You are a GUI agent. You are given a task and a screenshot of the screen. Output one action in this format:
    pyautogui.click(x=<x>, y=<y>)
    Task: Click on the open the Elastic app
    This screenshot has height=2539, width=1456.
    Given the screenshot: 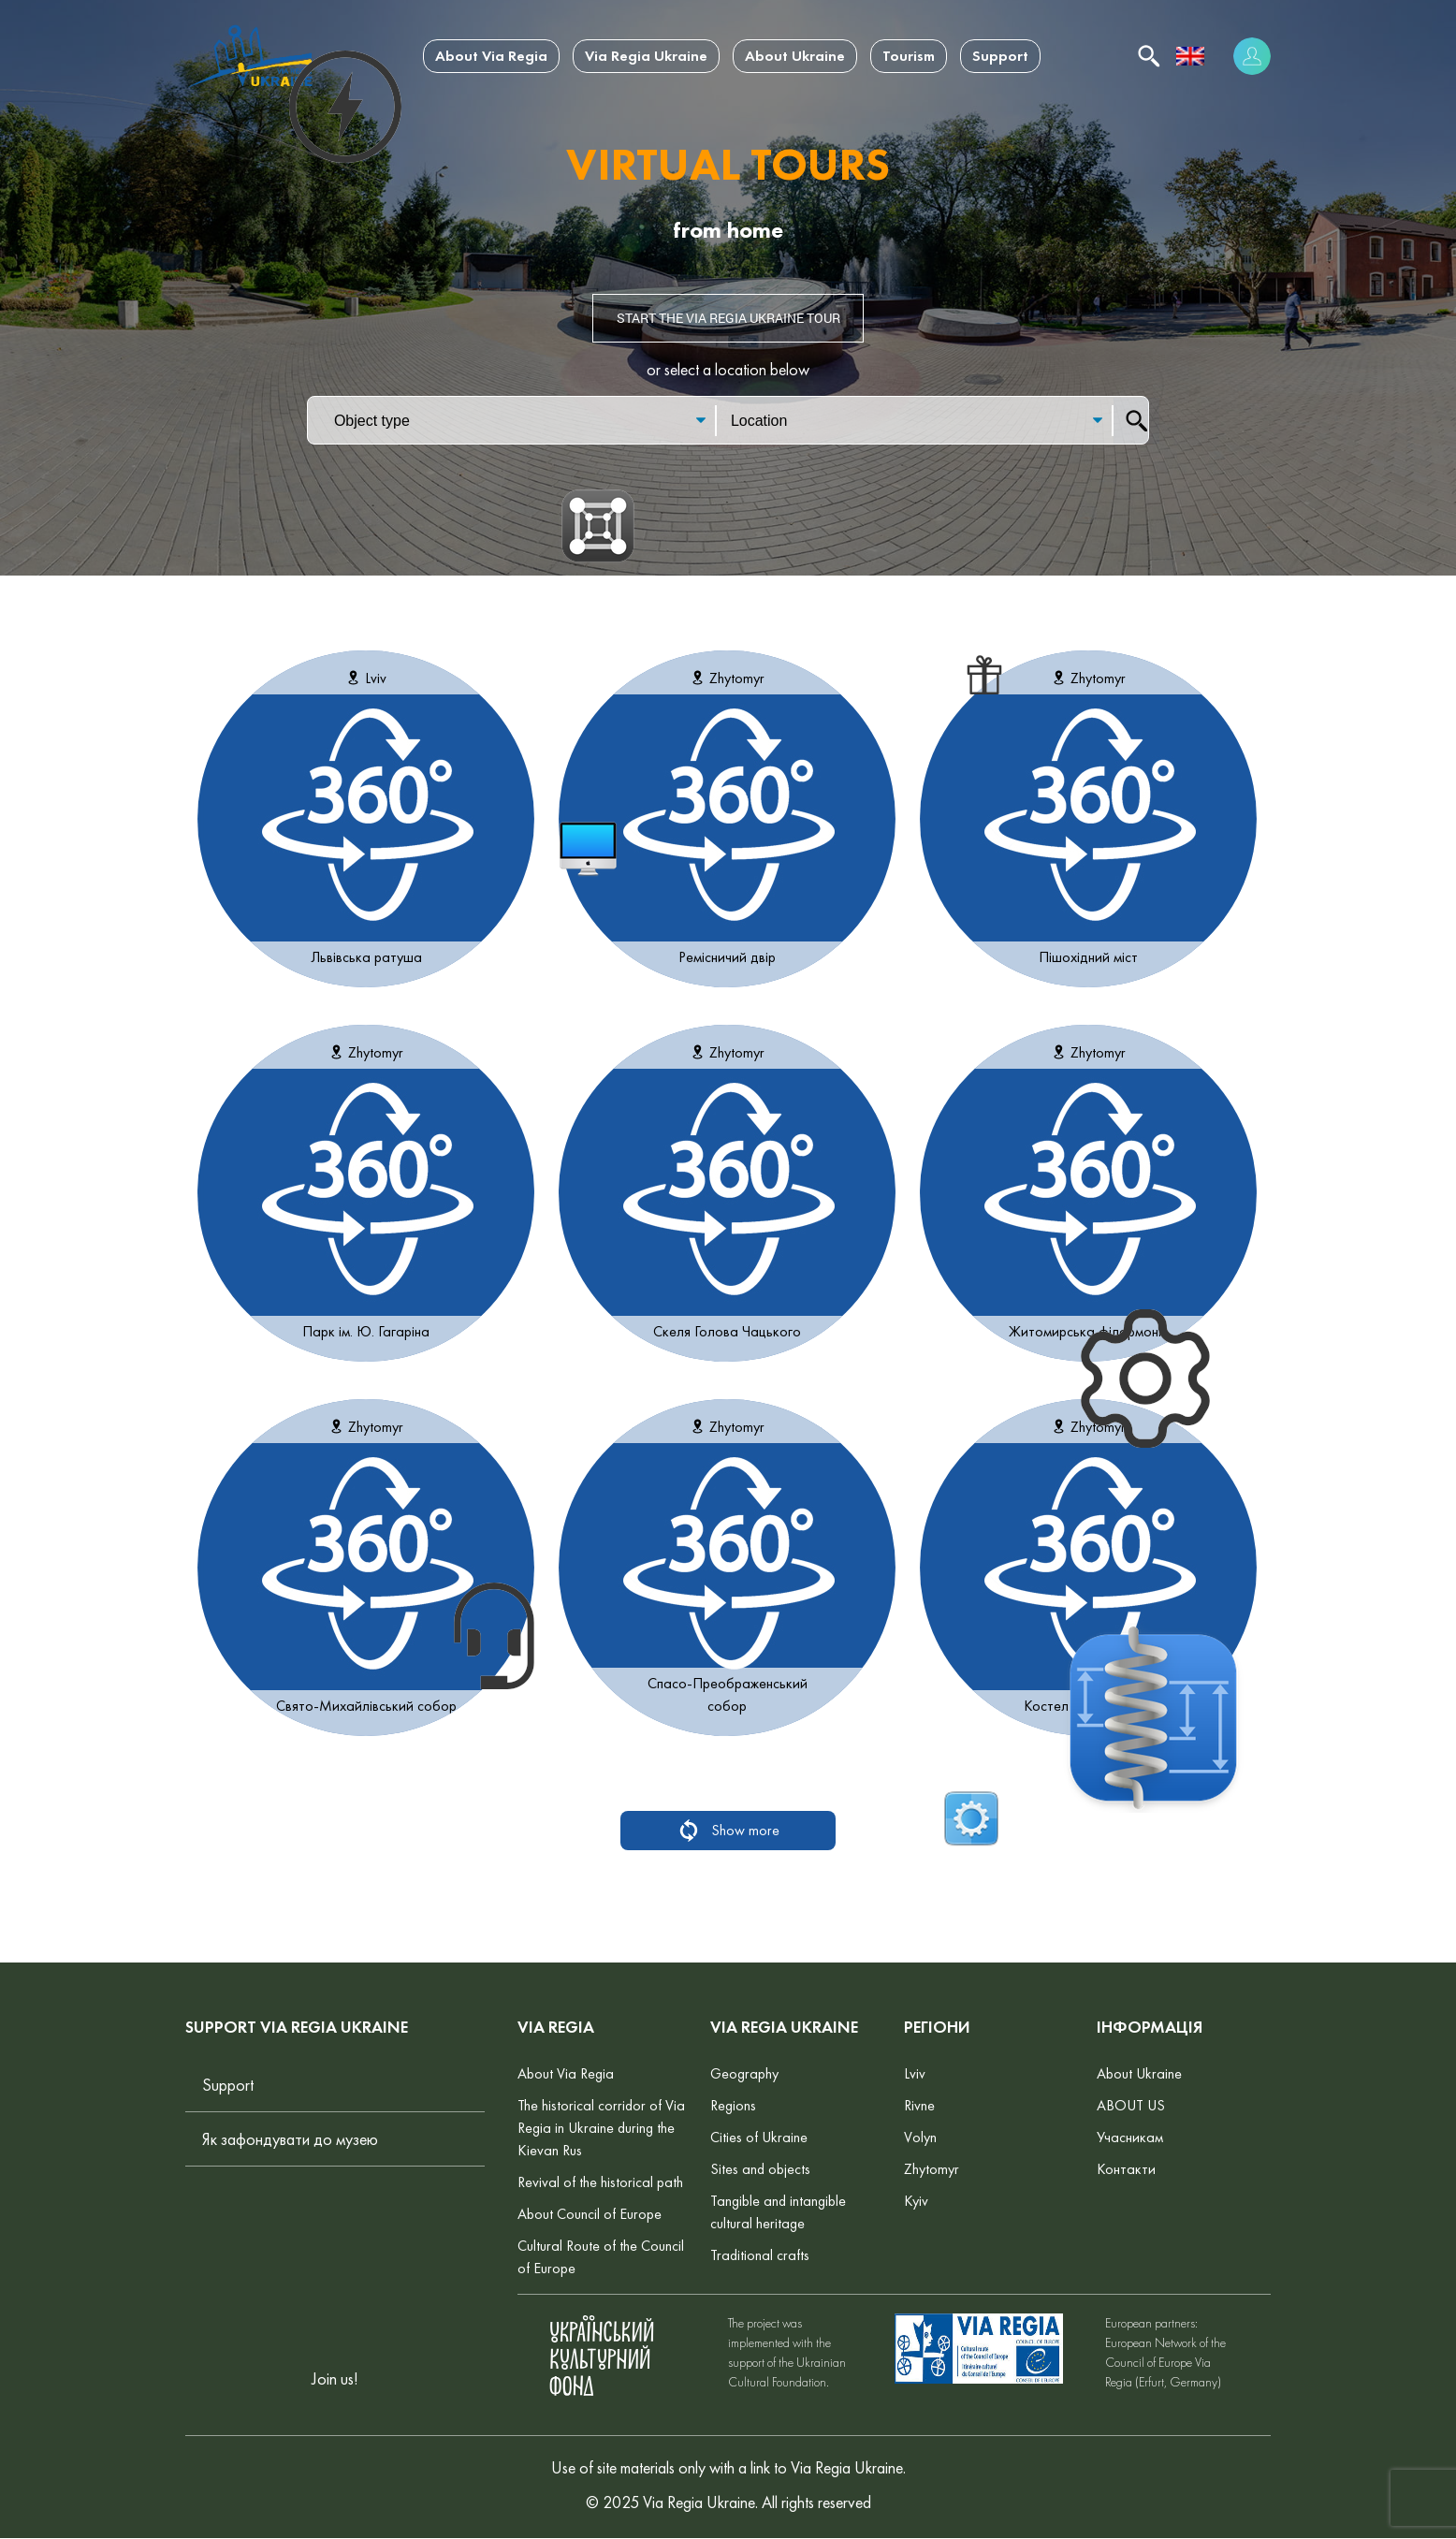 What is the action you would take?
    pyautogui.click(x=1153, y=1717)
    